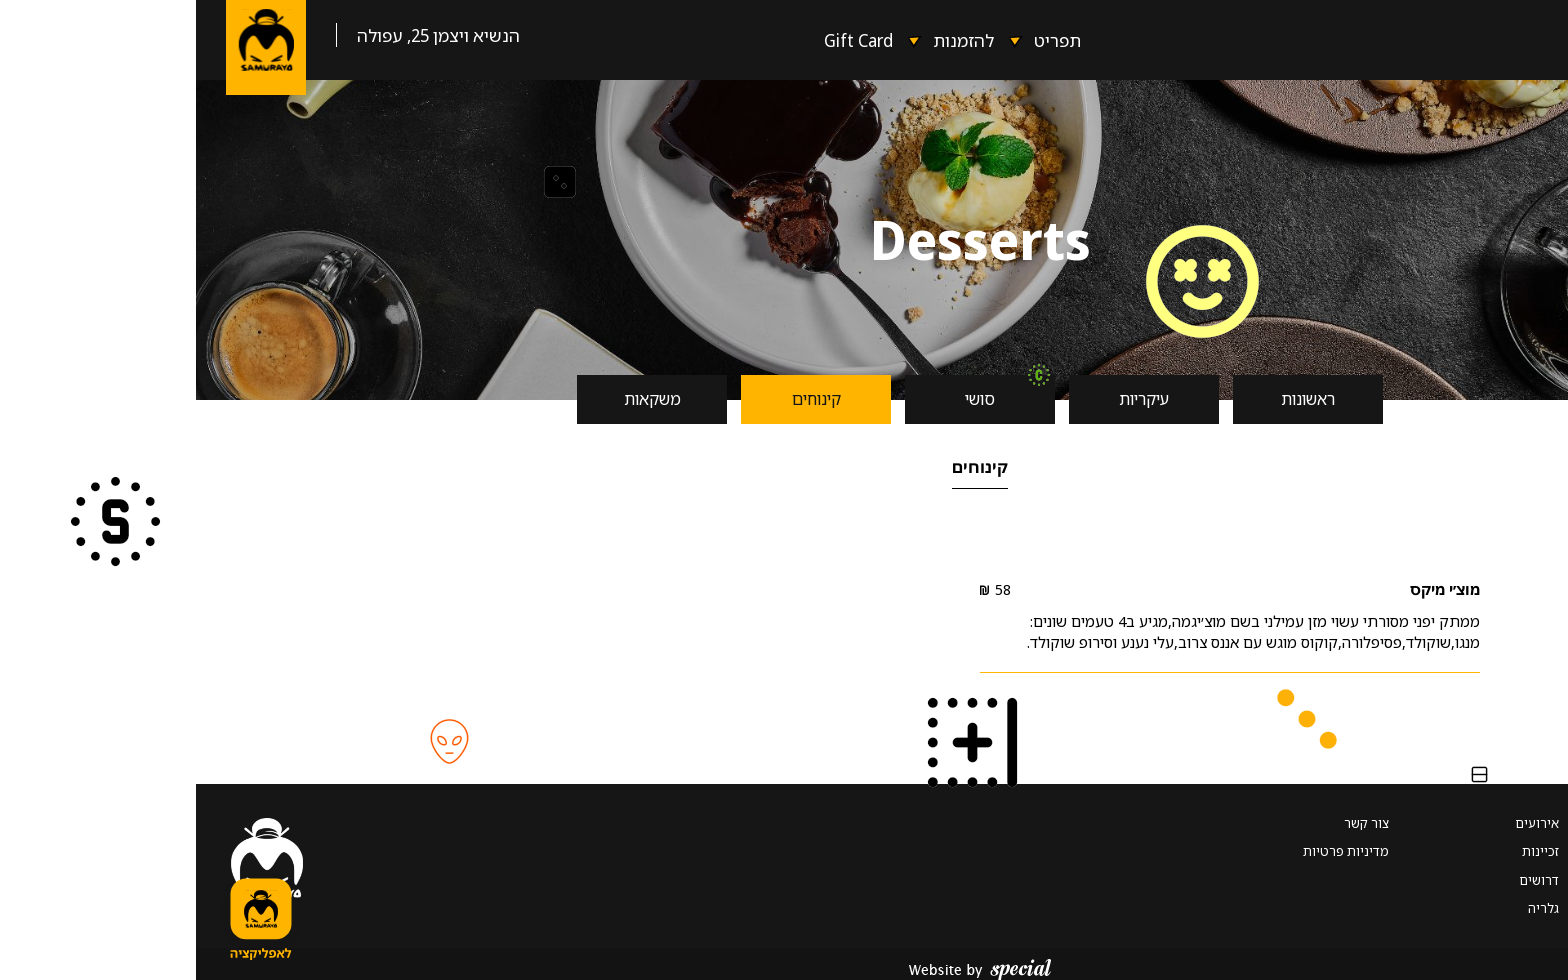  I want to click on switch to two-row layout view, so click(1479, 774).